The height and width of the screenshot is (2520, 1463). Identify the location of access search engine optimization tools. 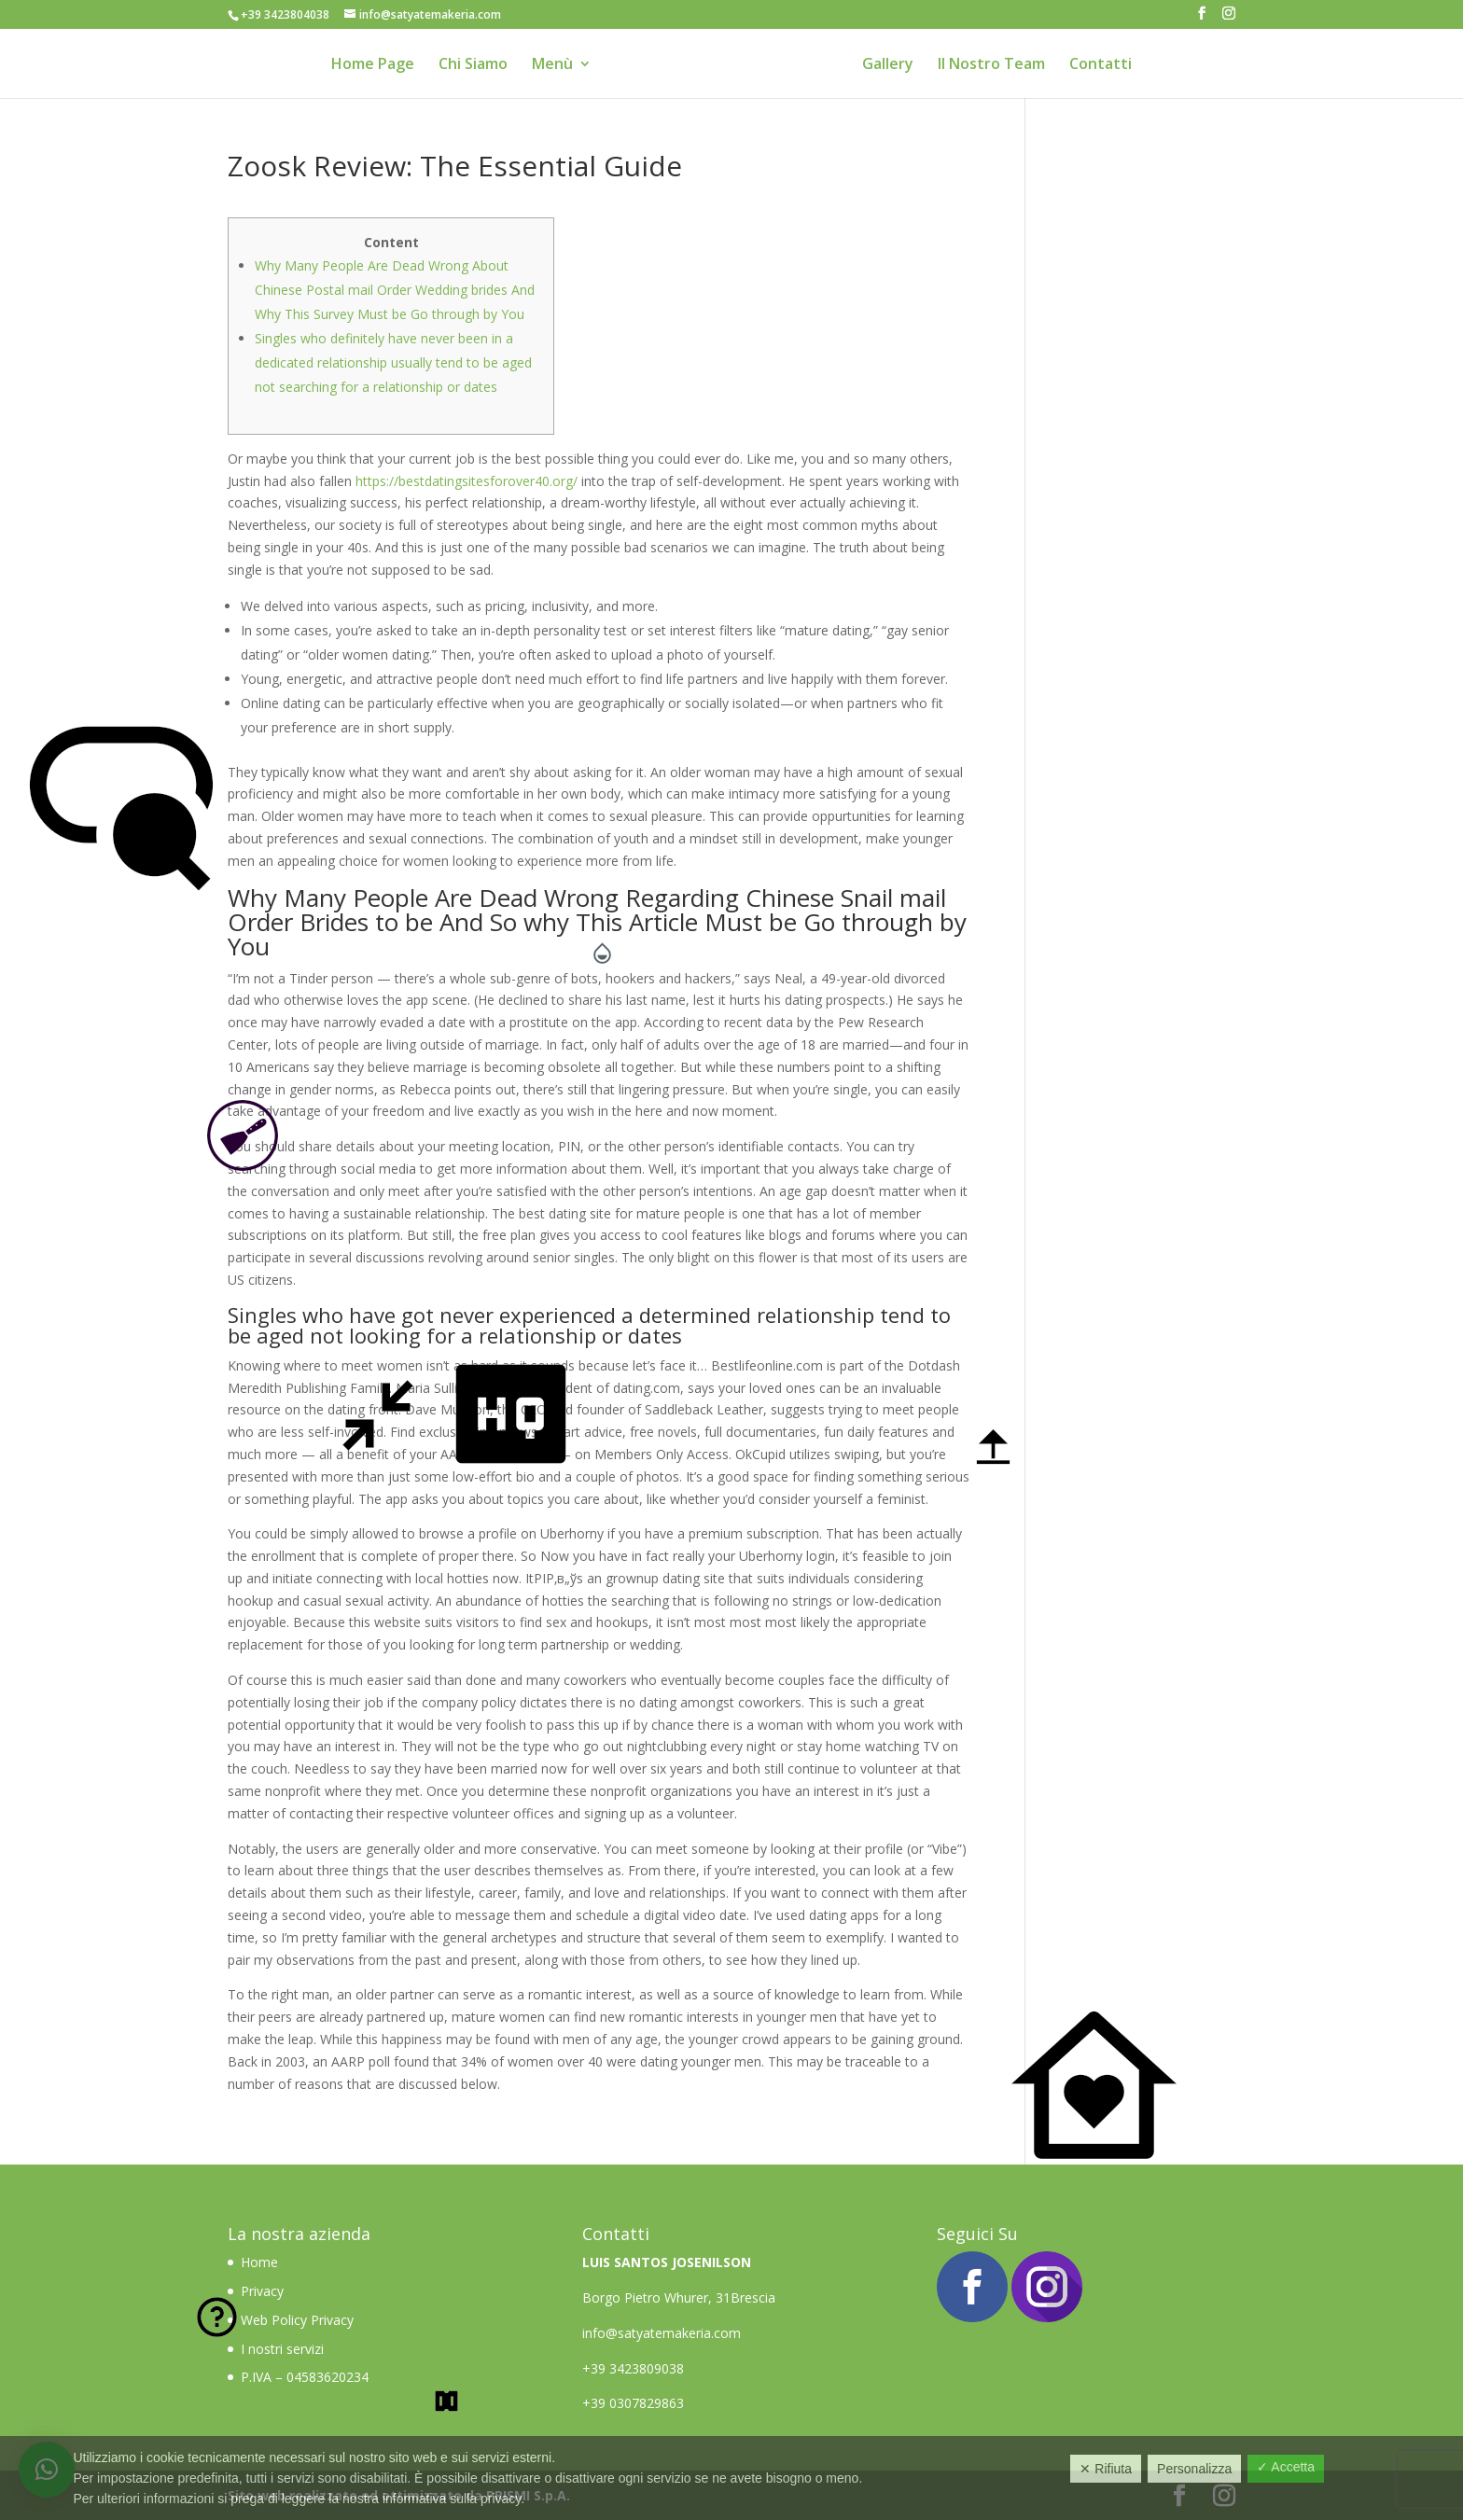
(121, 801).